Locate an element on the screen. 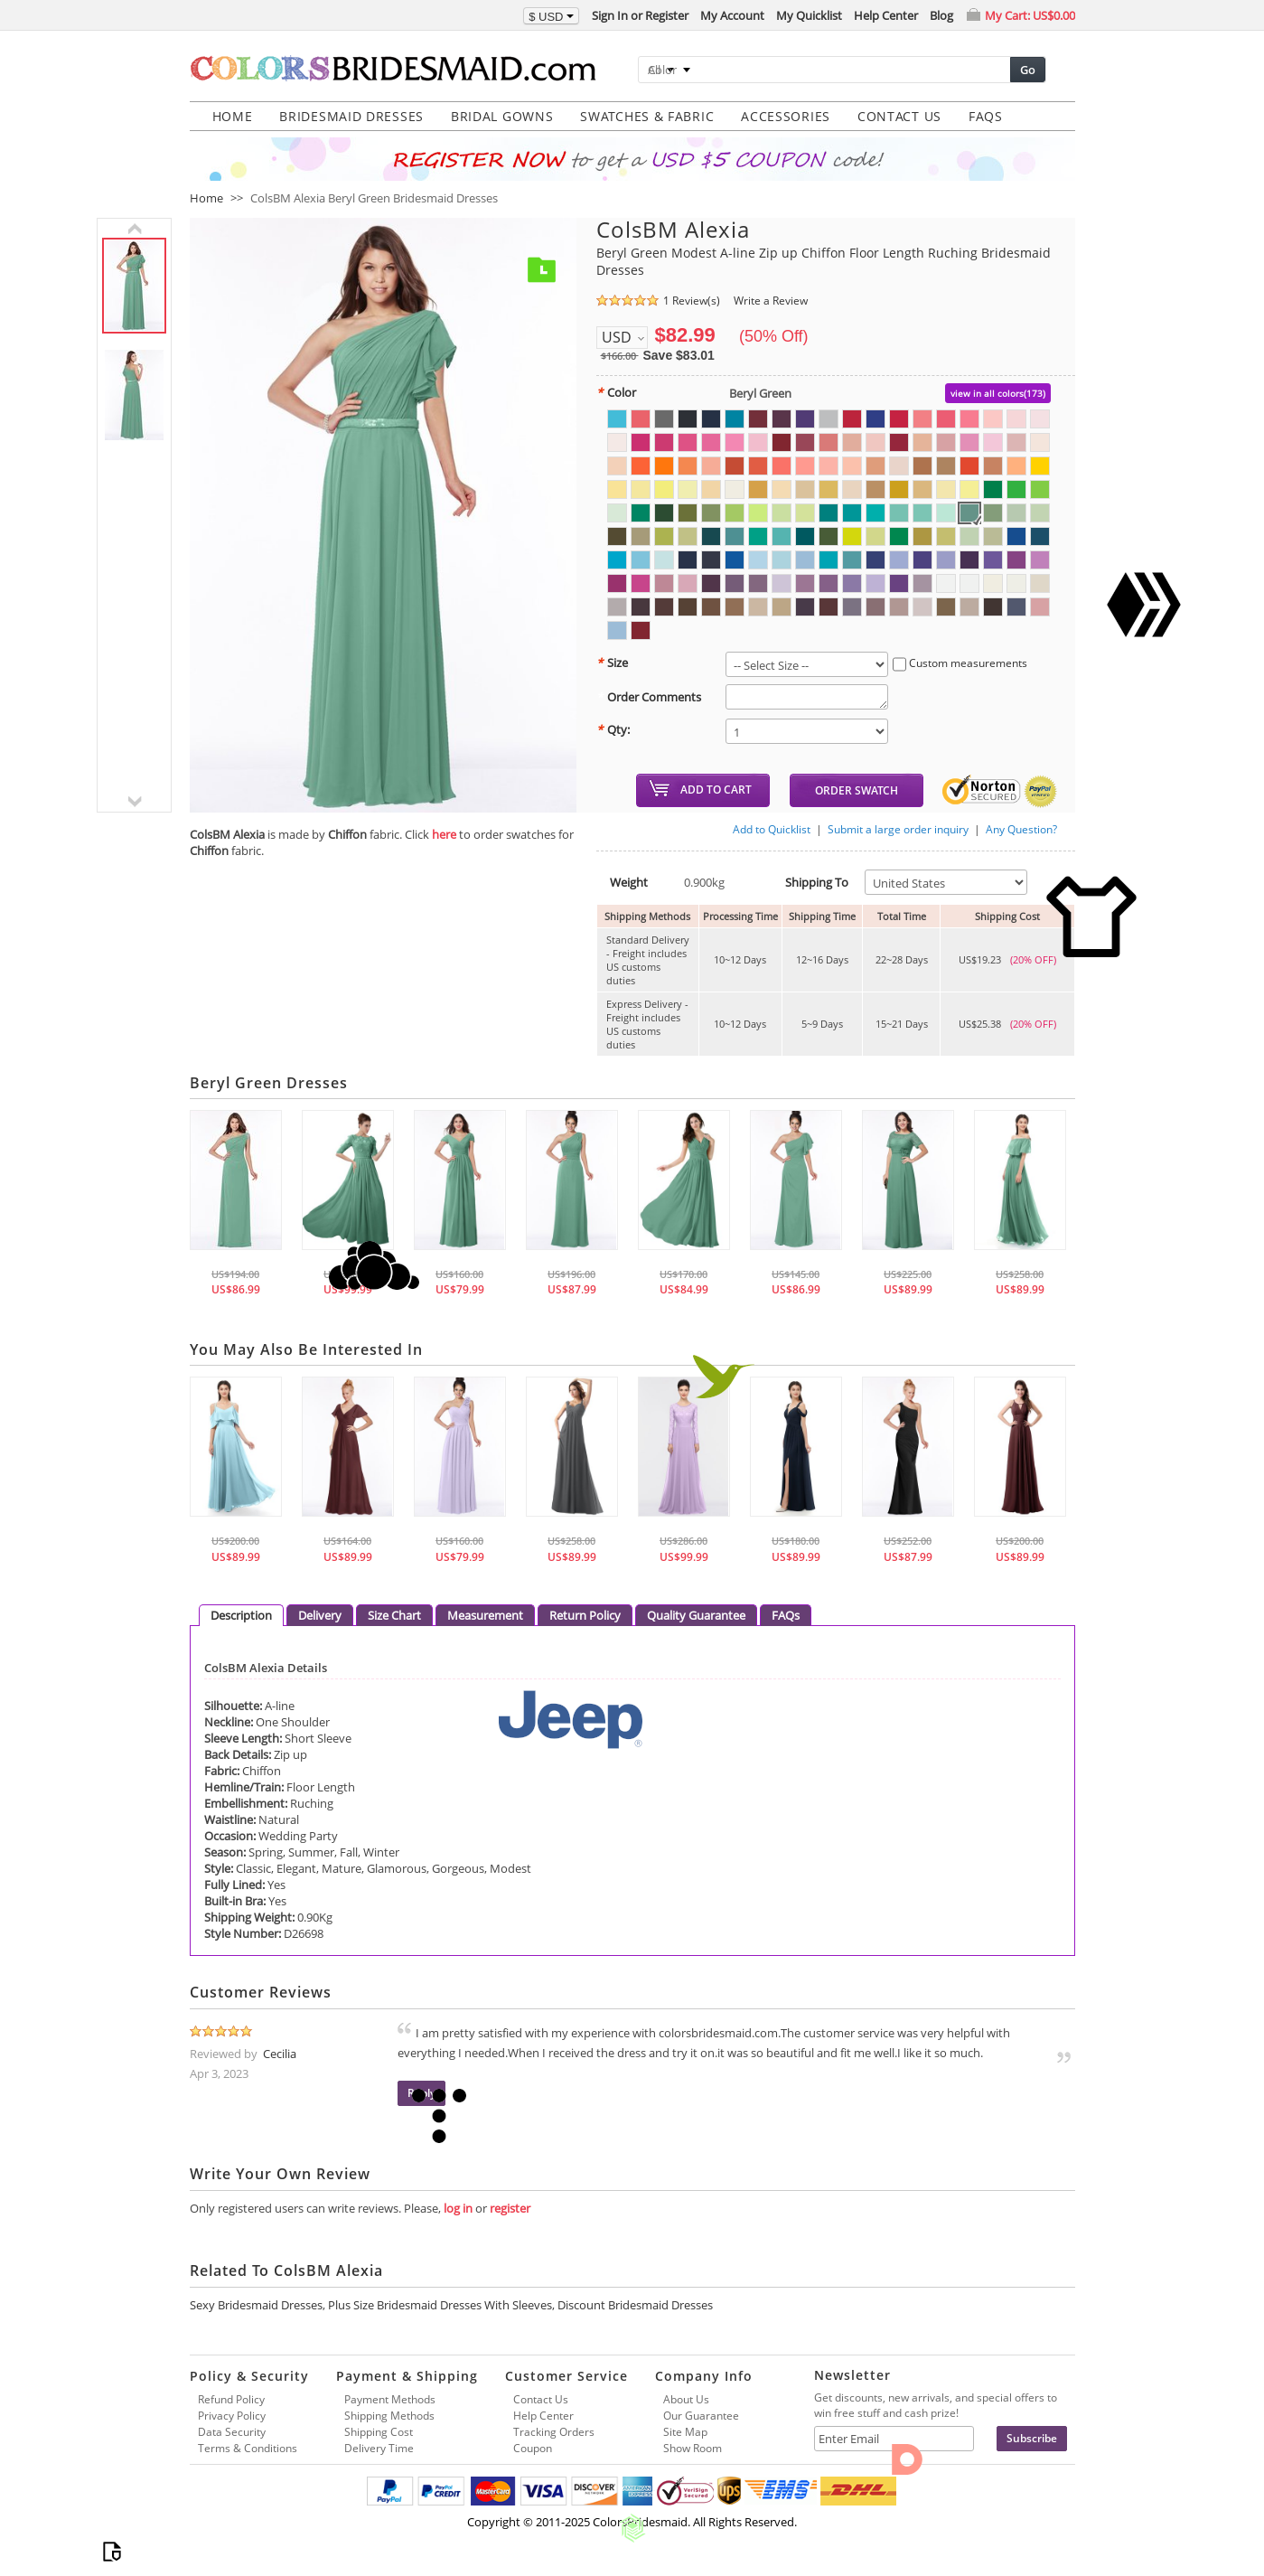 This screenshot has width=1264, height=2576. google bigtable service logo is located at coordinates (632, 2528).